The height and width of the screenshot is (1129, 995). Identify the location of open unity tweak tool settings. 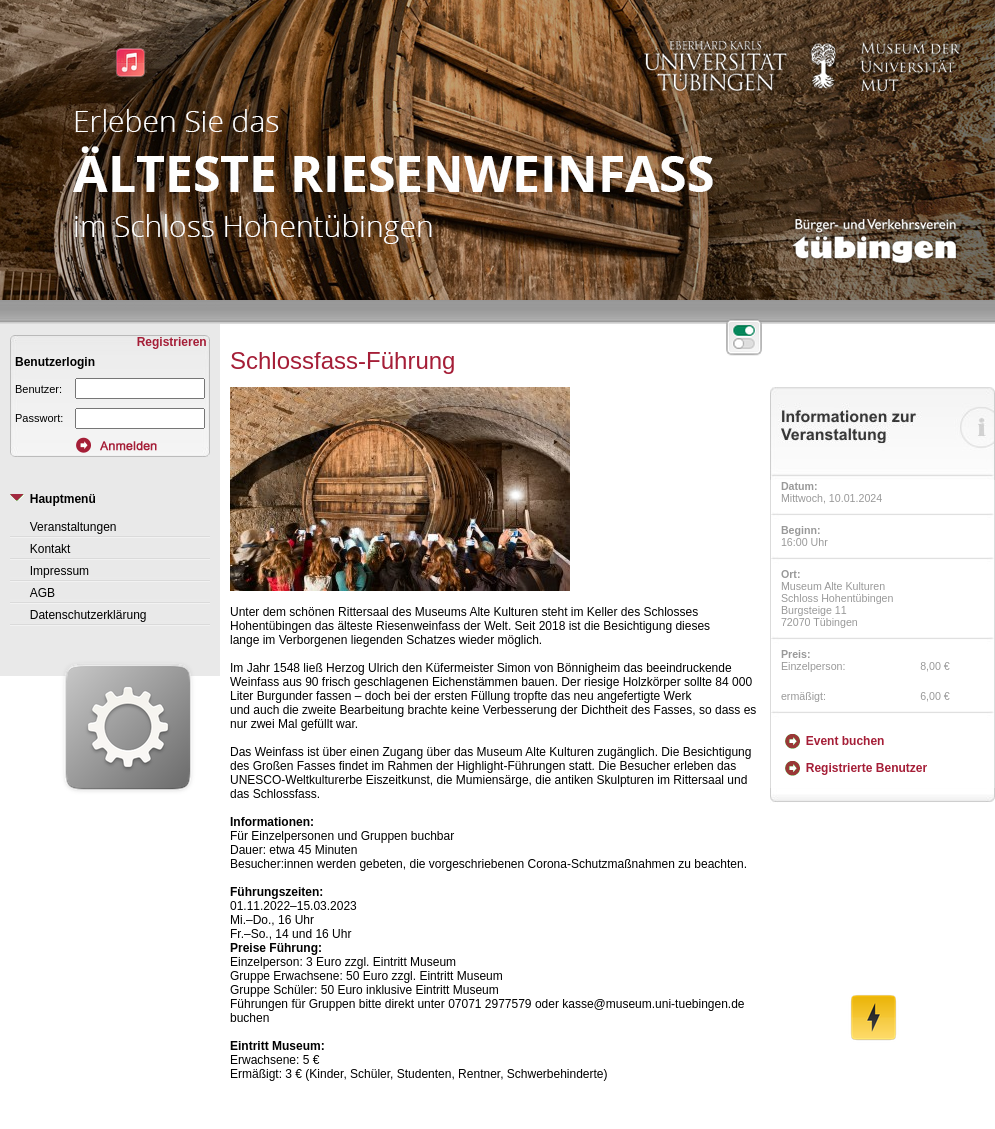
(744, 337).